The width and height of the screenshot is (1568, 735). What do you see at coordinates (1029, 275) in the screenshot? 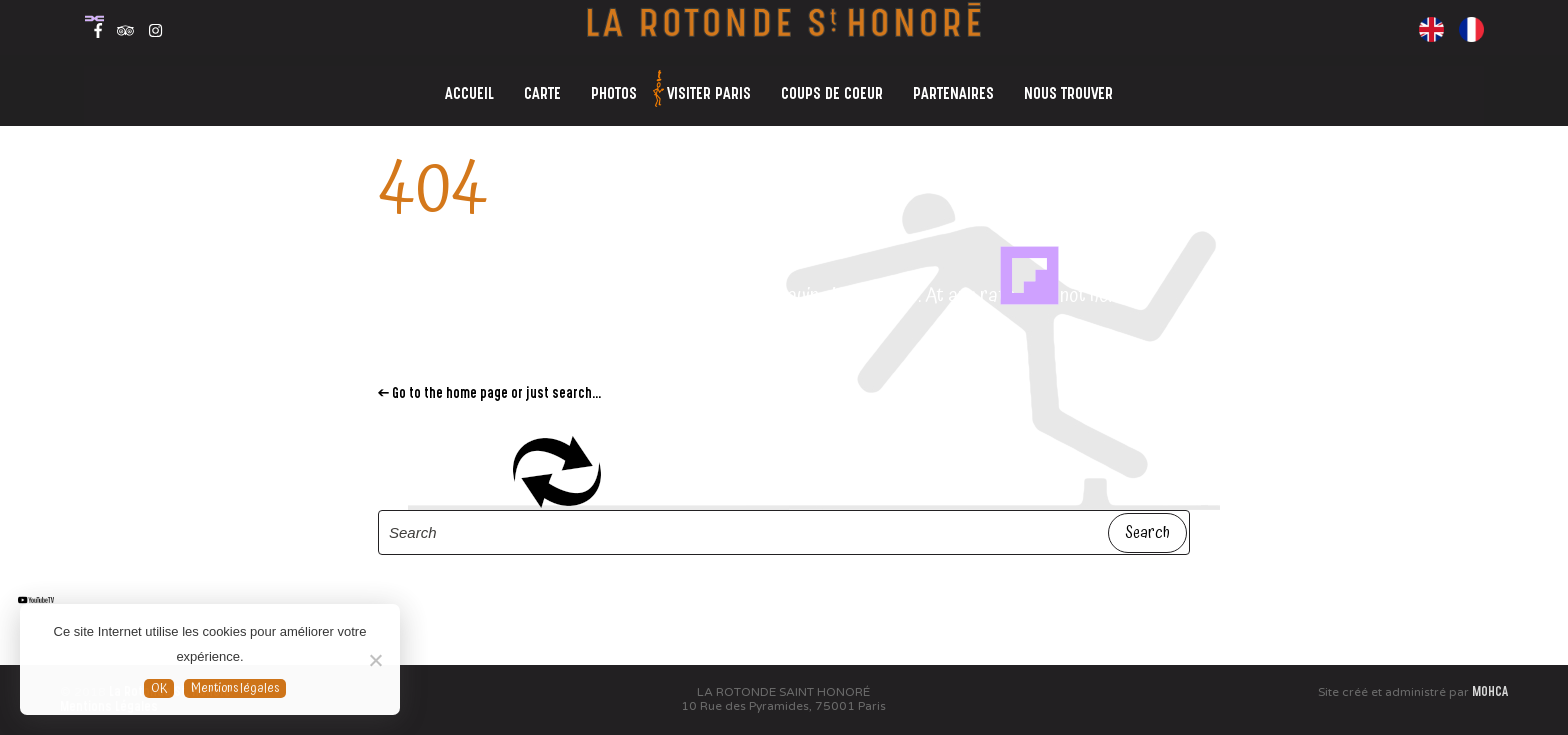
I see `open Flipboard app` at bounding box center [1029, 275].